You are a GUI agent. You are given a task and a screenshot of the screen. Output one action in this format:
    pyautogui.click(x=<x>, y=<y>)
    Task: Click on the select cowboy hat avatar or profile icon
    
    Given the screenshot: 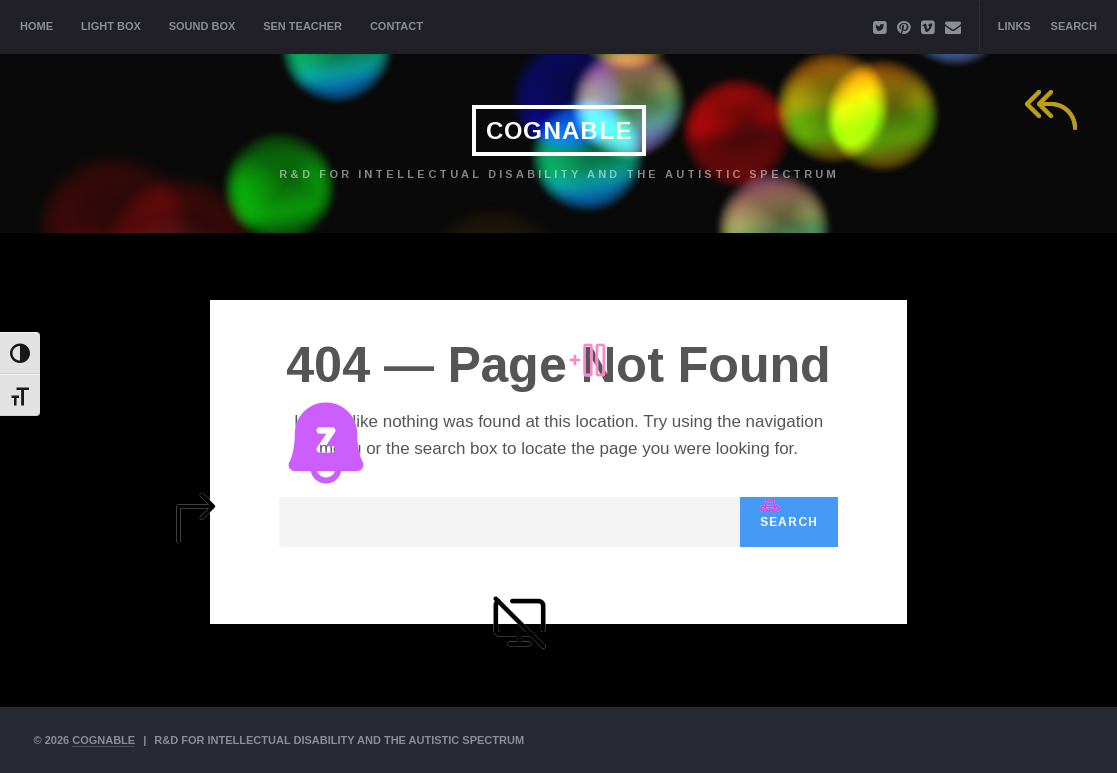 What is the action you would take?
    pyautogui.click(x=770, y=506)
    